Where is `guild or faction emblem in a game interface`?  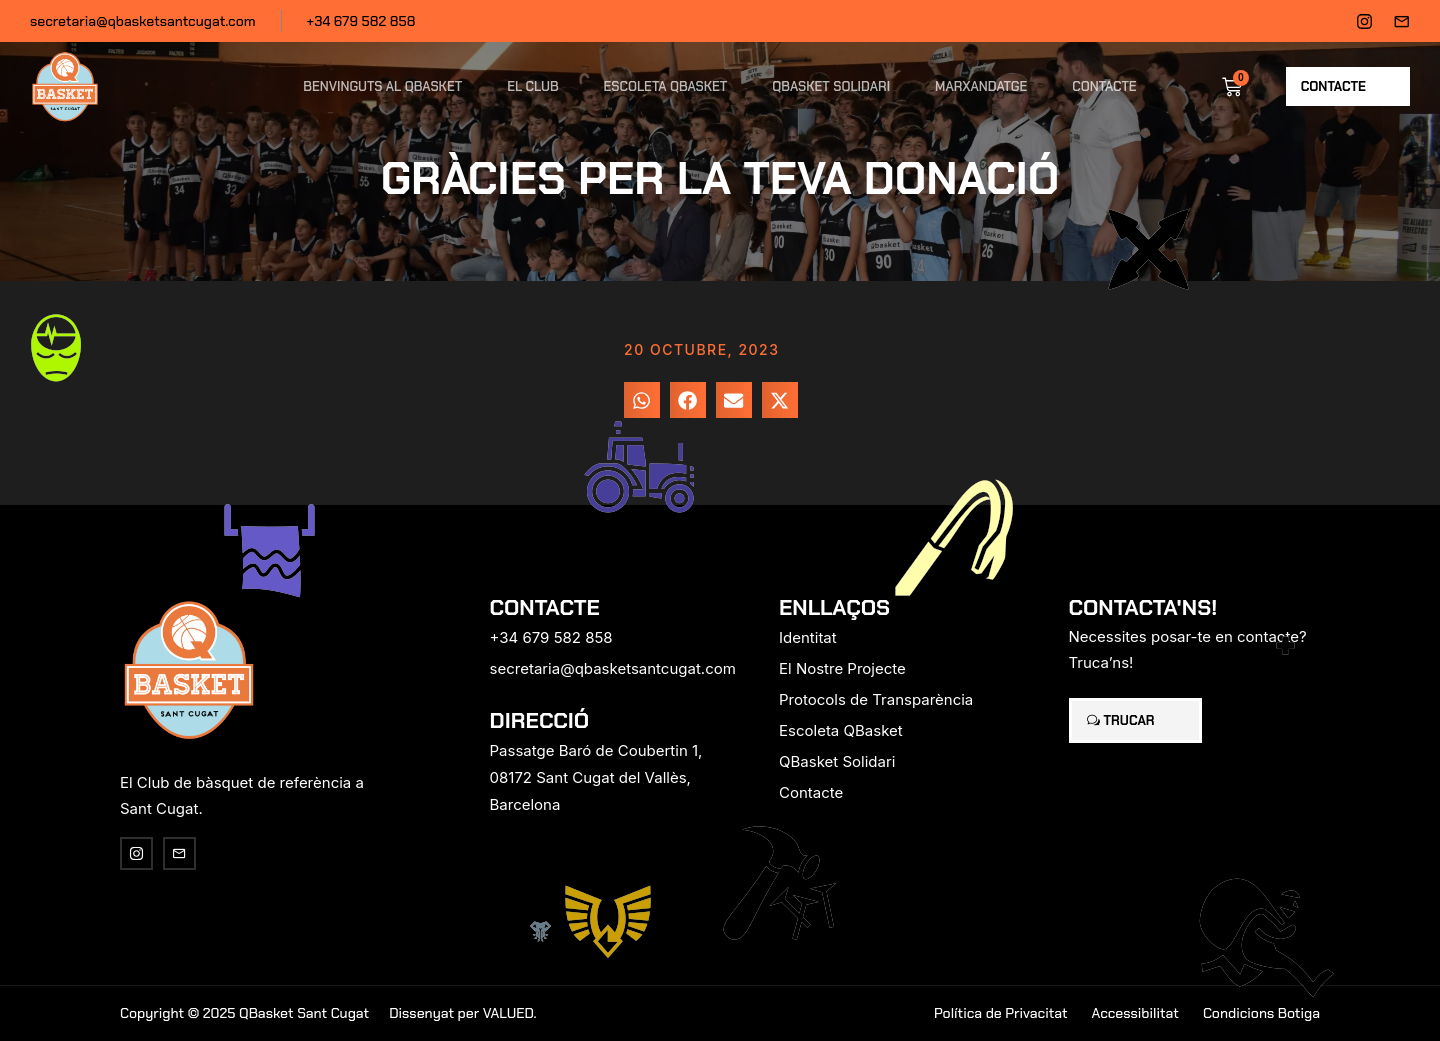
guild or faction emblem in a game interface is located at coordinates (608, 916).